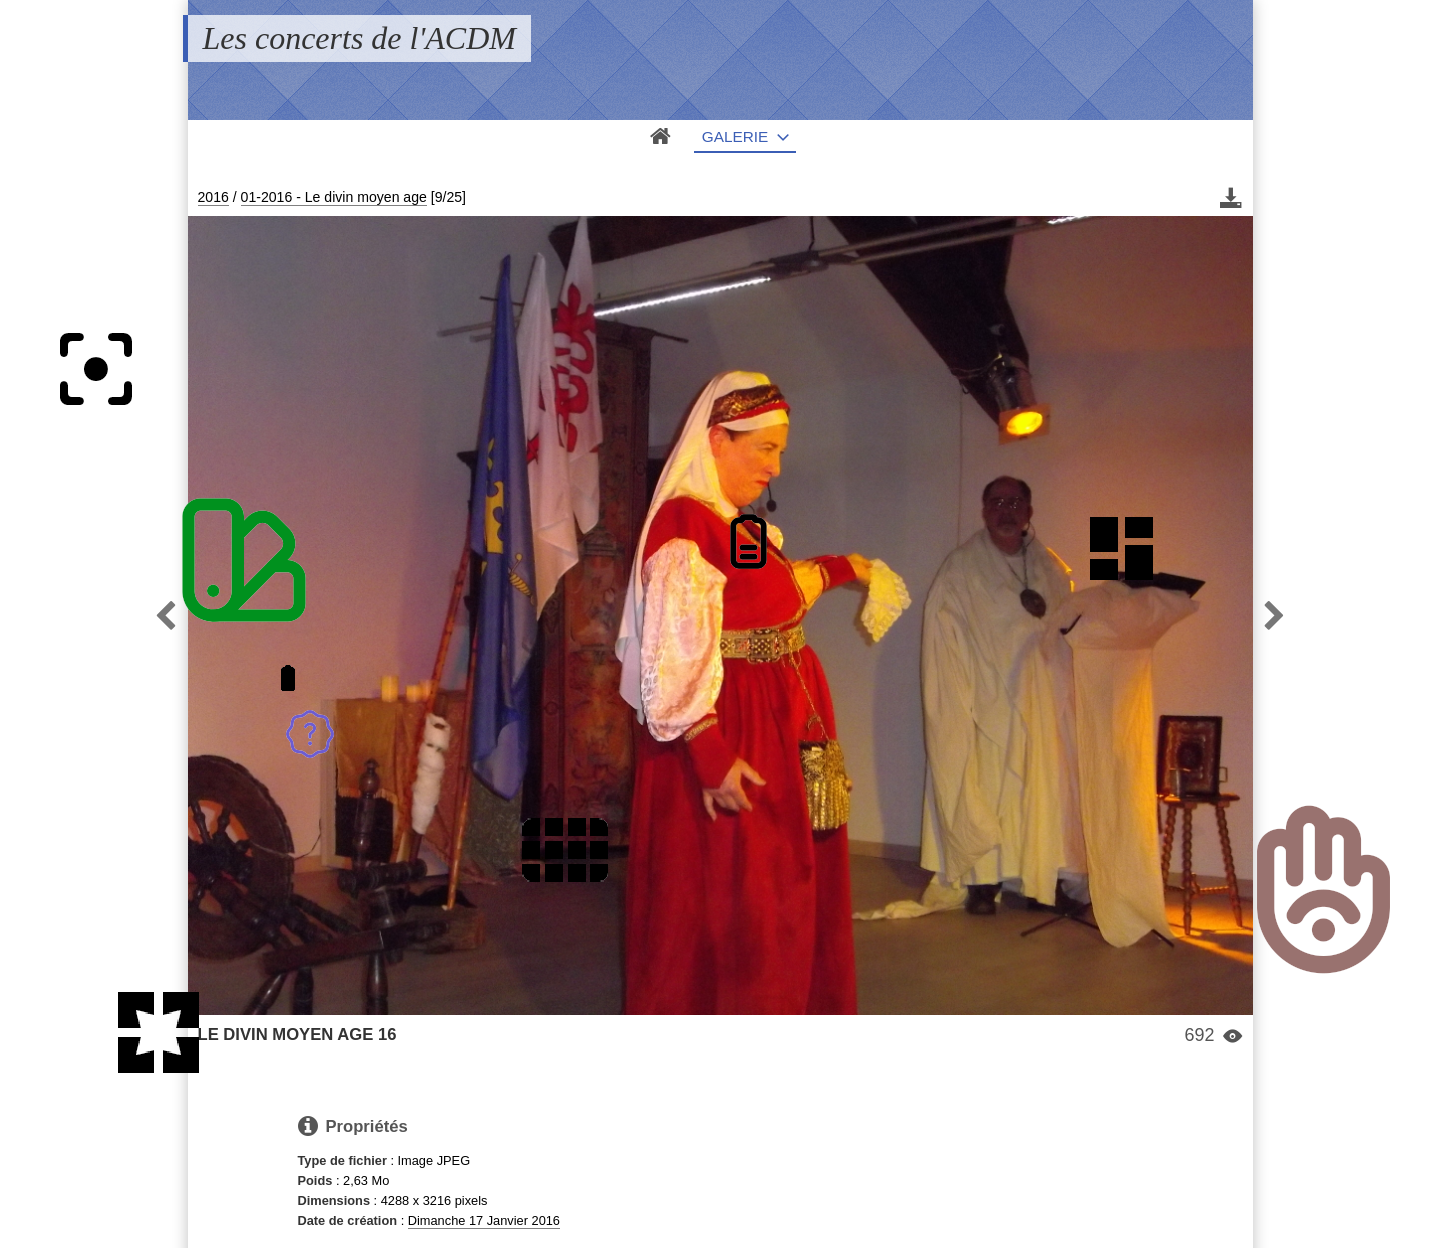 The height and width of the screenshot is (1248, 1440). Describe the element at coordinates (244, 560) in the screenshot. I see `browse color palette or theme options` at that location.